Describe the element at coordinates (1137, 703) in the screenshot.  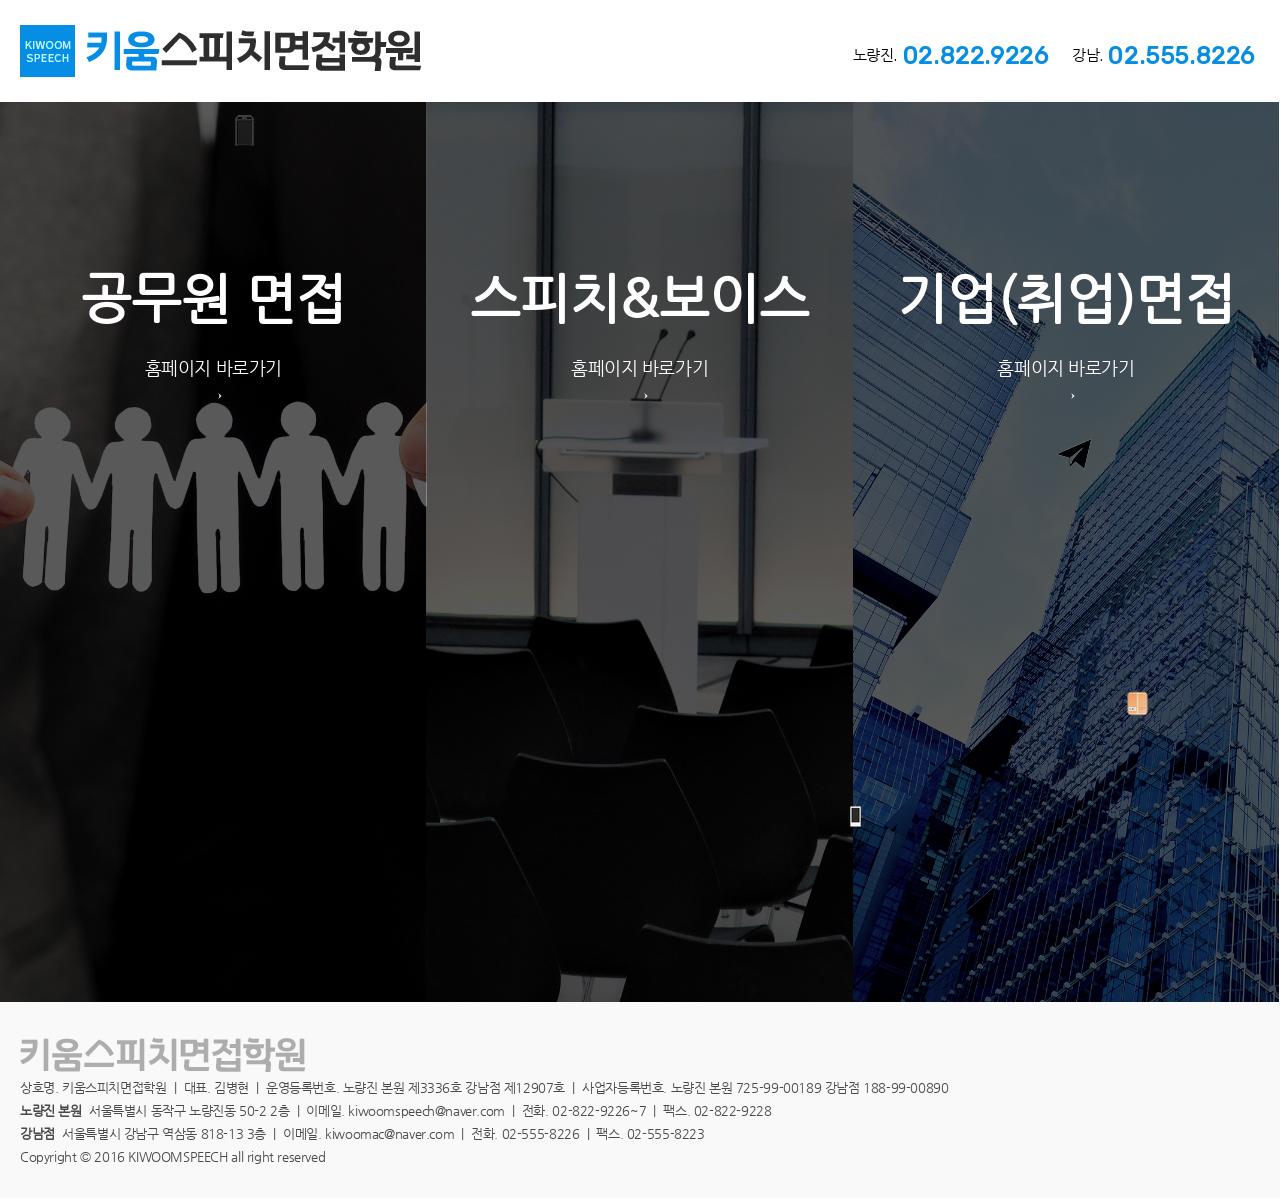
I see `compressed archive file type indicator` at that location.